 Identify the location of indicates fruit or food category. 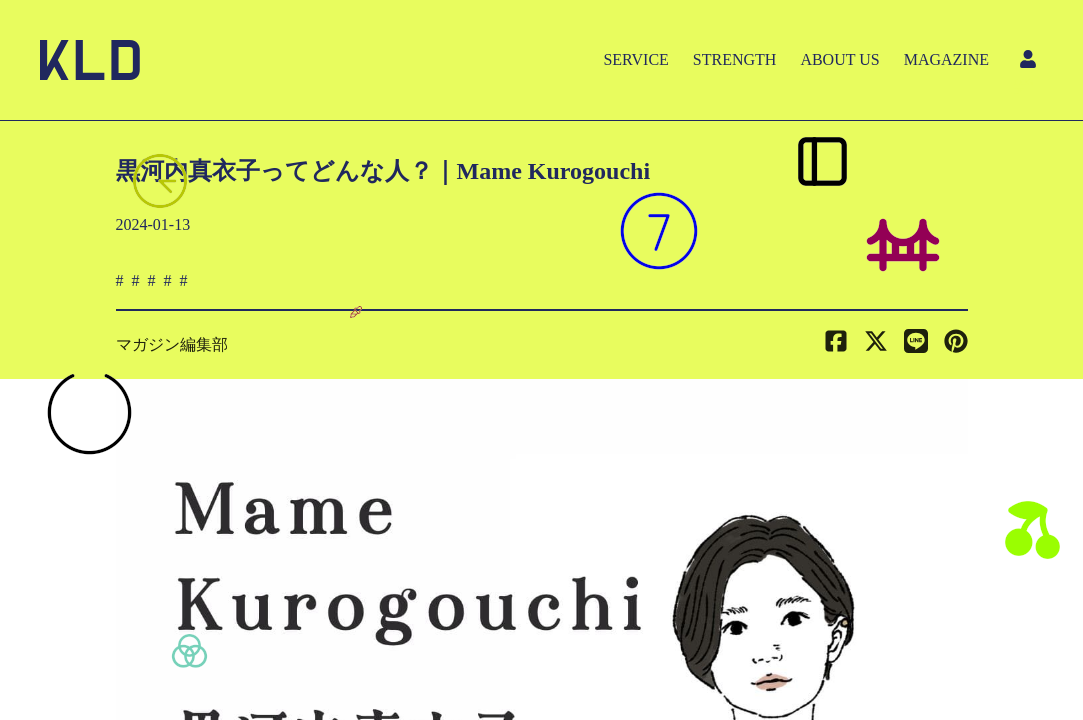
(1032, 528).